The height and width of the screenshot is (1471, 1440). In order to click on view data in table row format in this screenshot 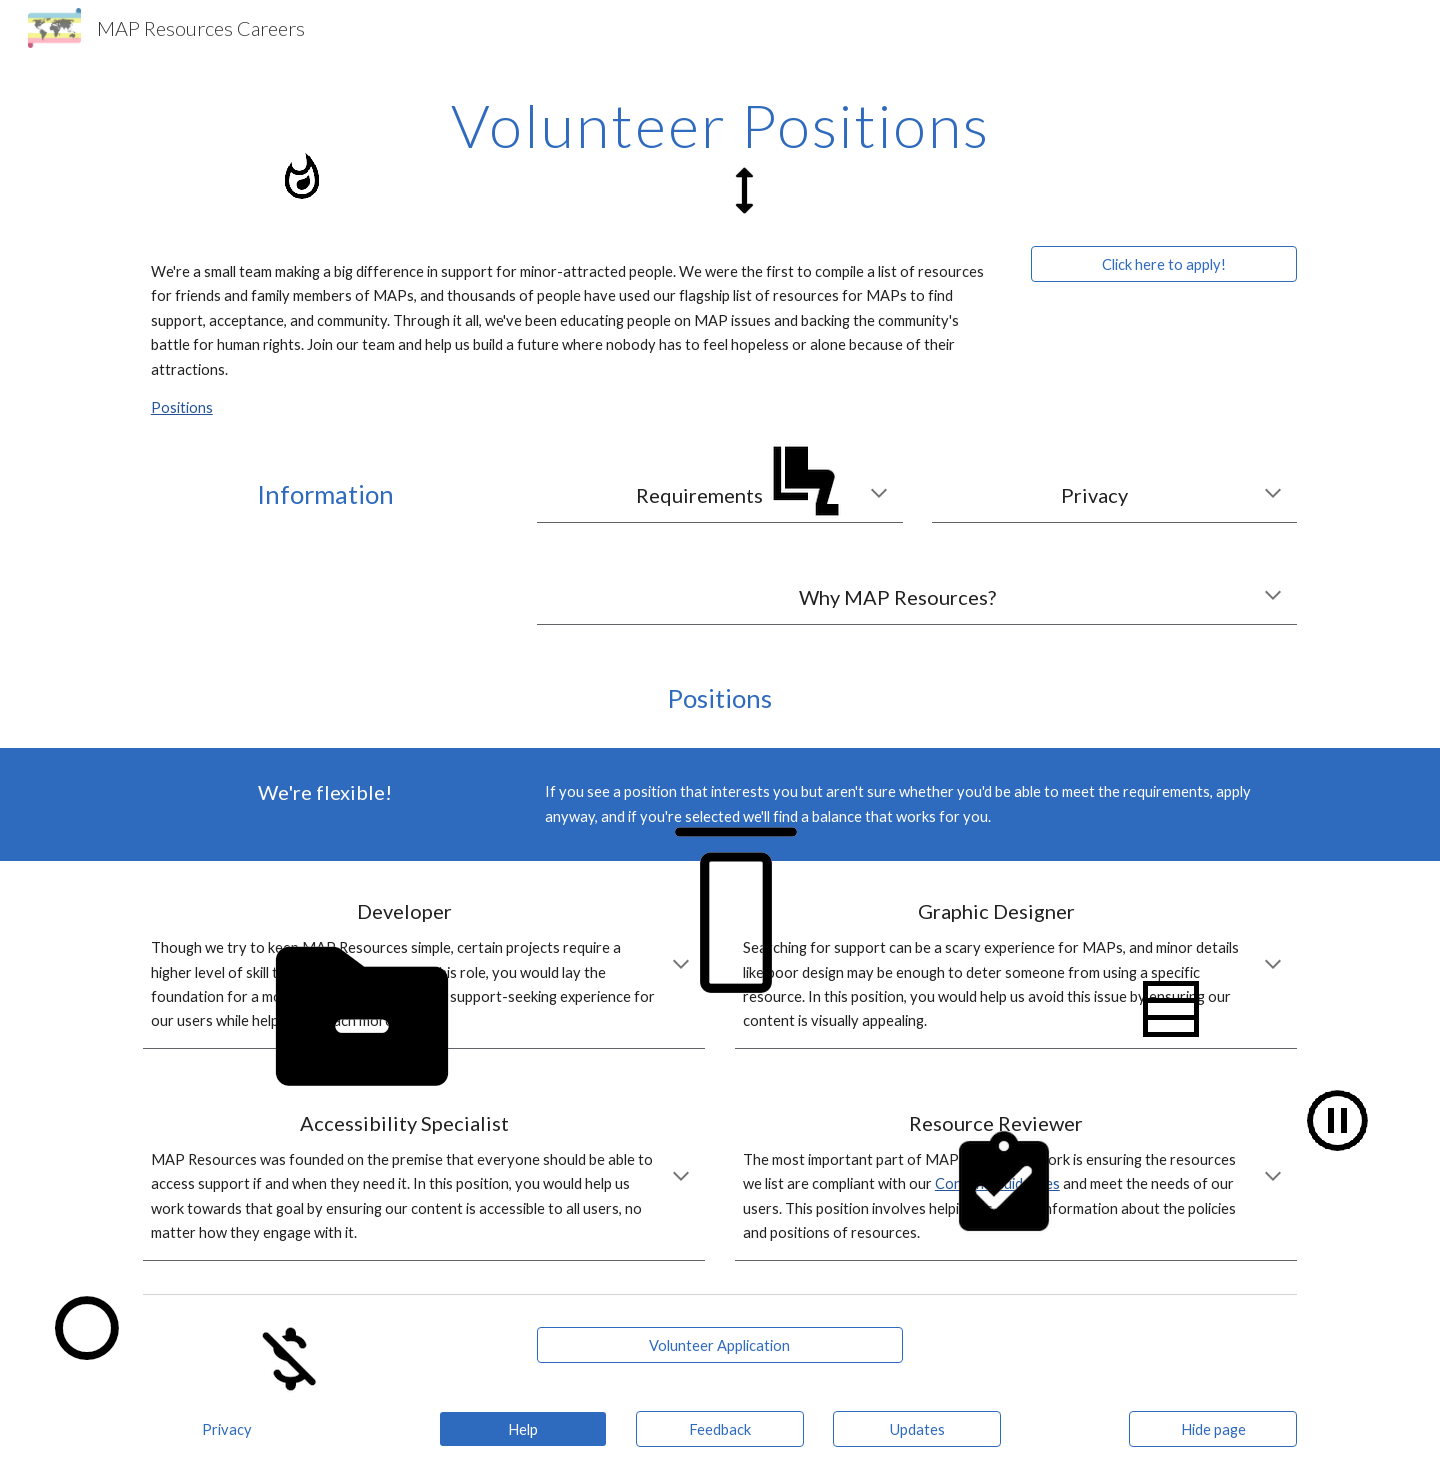, I will do `click(1171, 1009)`.